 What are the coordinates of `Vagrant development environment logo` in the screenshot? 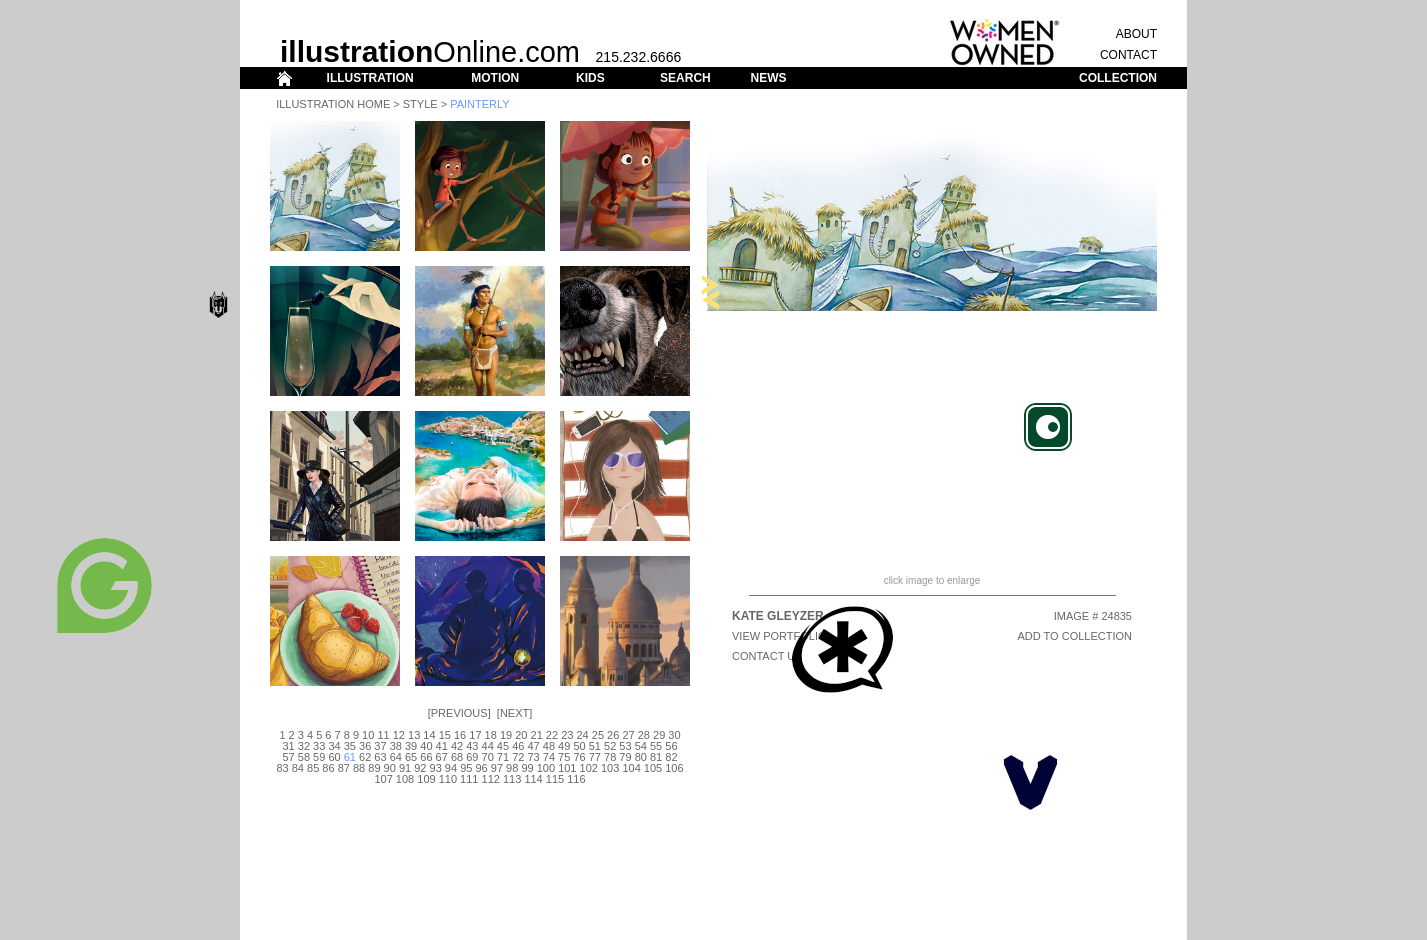 It's located at (1030, 782).